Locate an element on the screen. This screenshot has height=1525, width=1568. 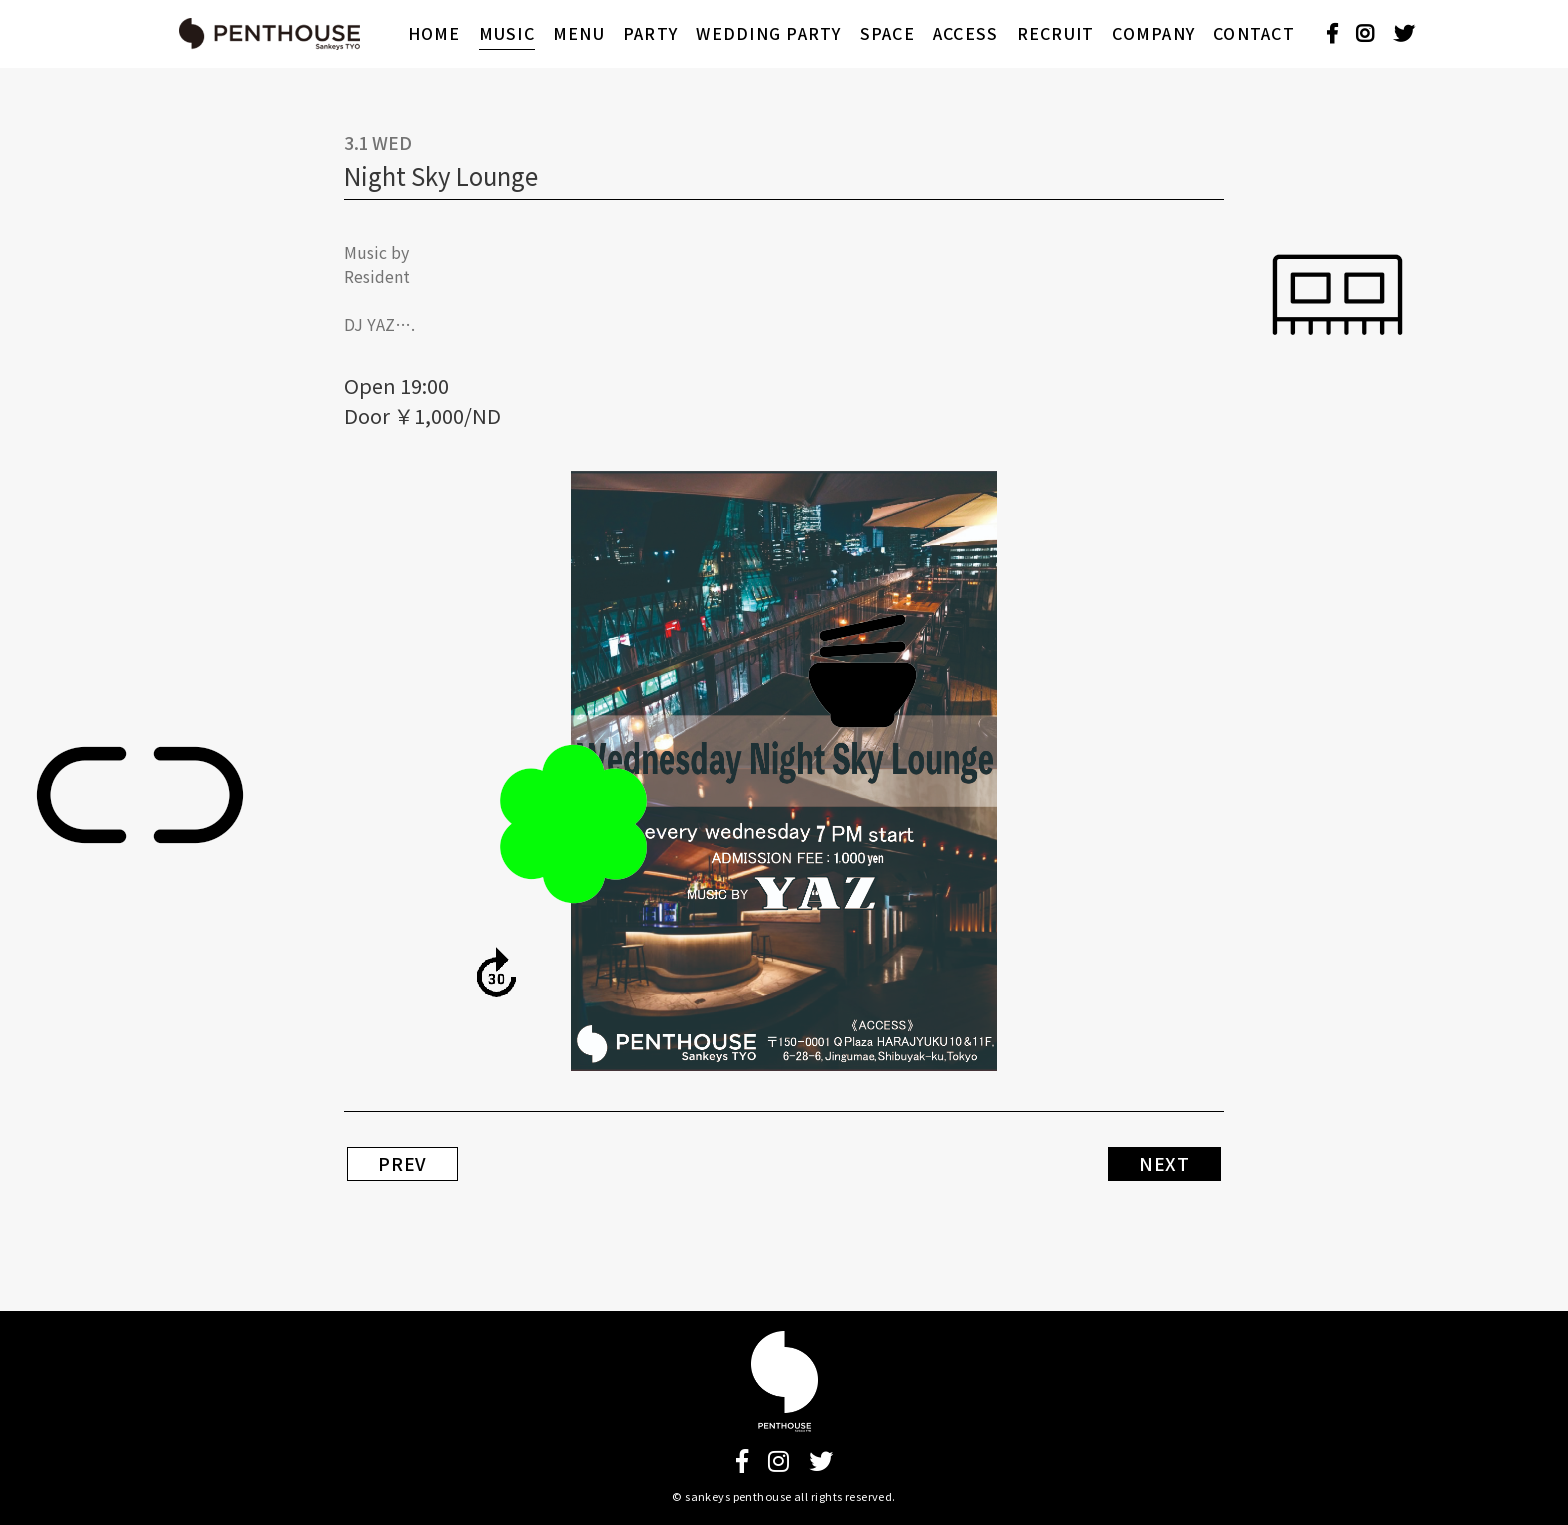
unlink or disconnect a URL is located at coordinates (140, 795).